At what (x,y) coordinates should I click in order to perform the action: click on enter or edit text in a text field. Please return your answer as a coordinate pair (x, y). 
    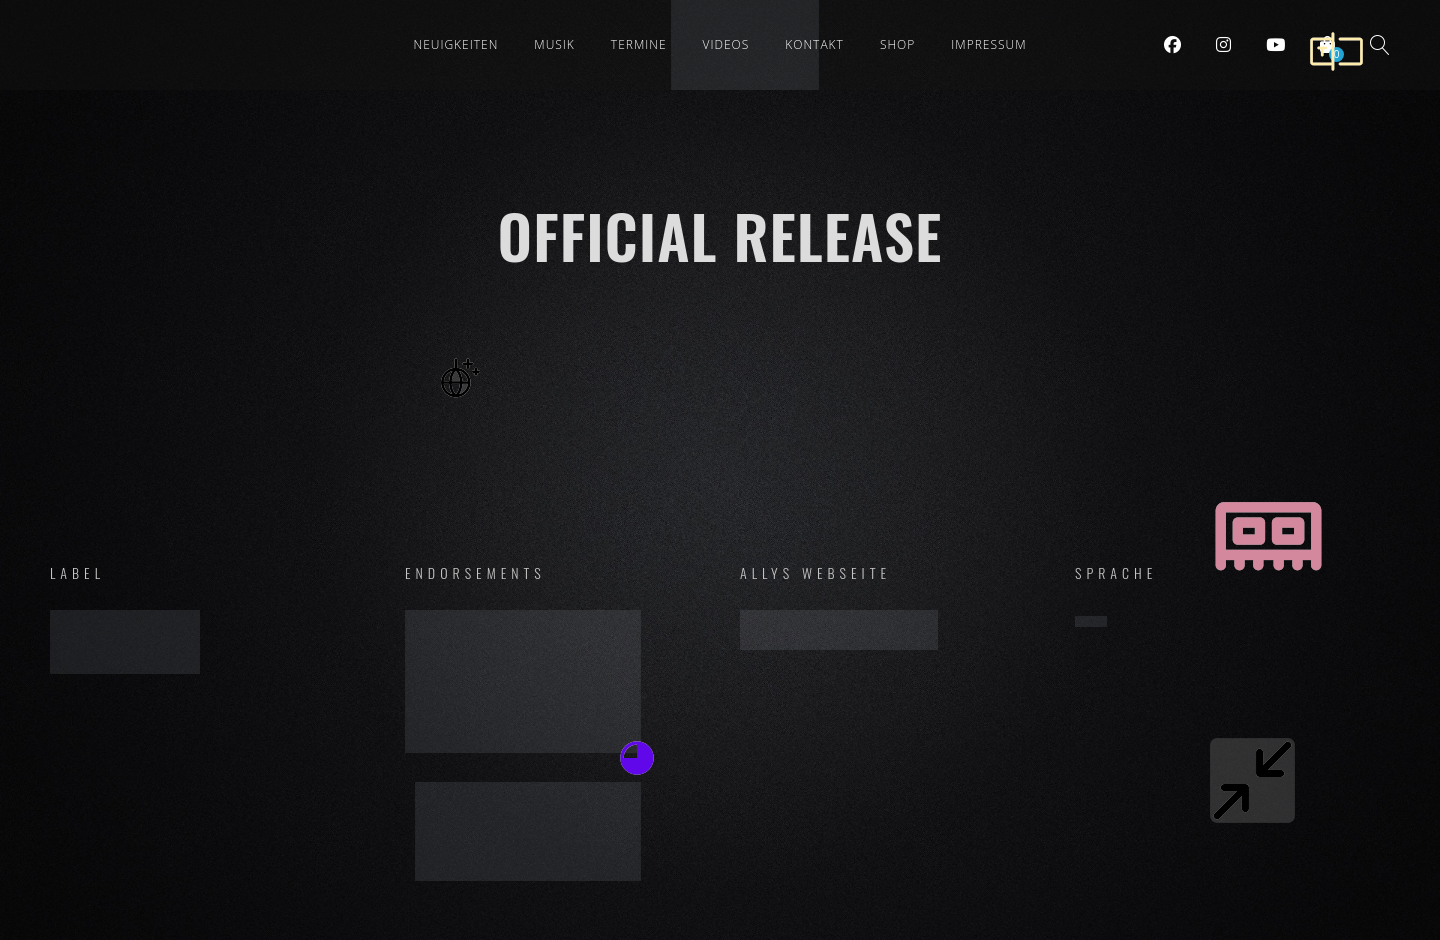
    Looking at the image, I should click on (1336, 51).